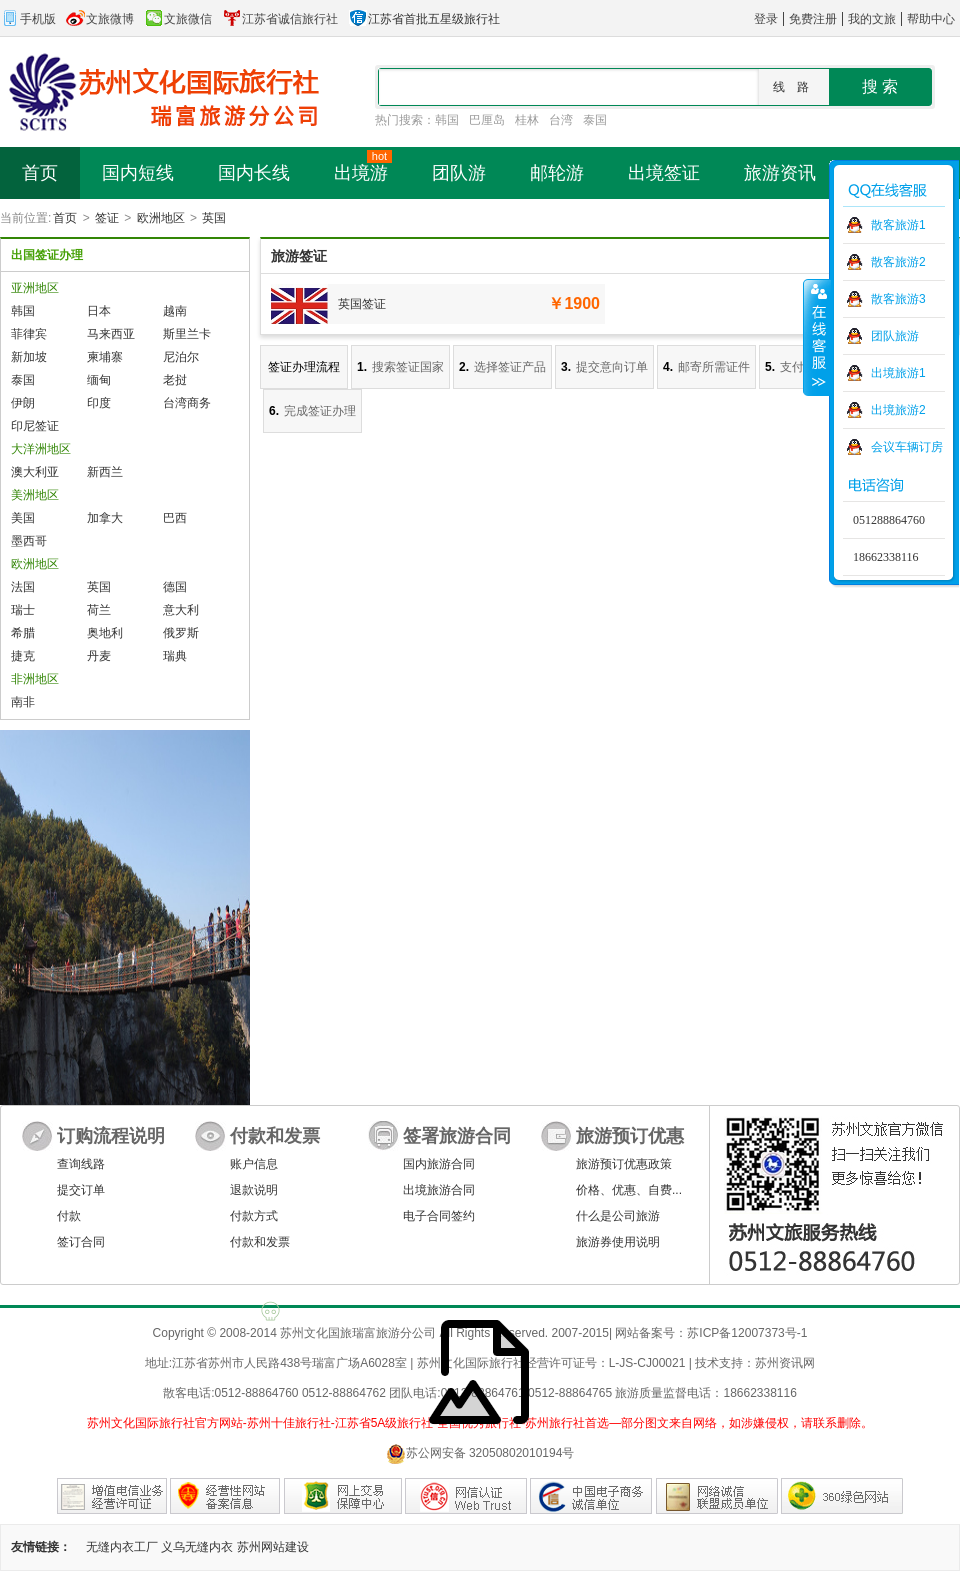 This screenshot has width=960, height=1596. What do you see at coordinates (270, 1311) in the screenshot?
I see `indicates dangerous or hazardous content` at bounding box center [270, 1311].